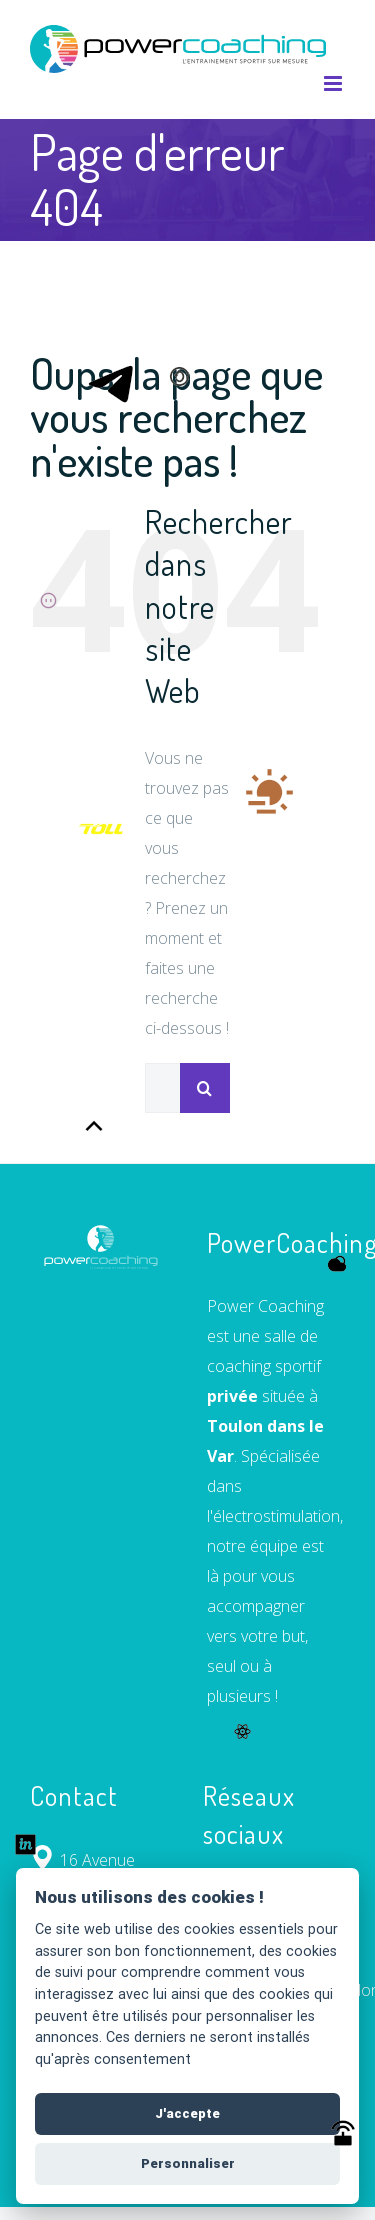 This screenshot has height=2220, width=375. What do you see at coordinates (101, 829) in the screenshot?
I see `toll group logistics company logo` at bounding box center [101, 829].